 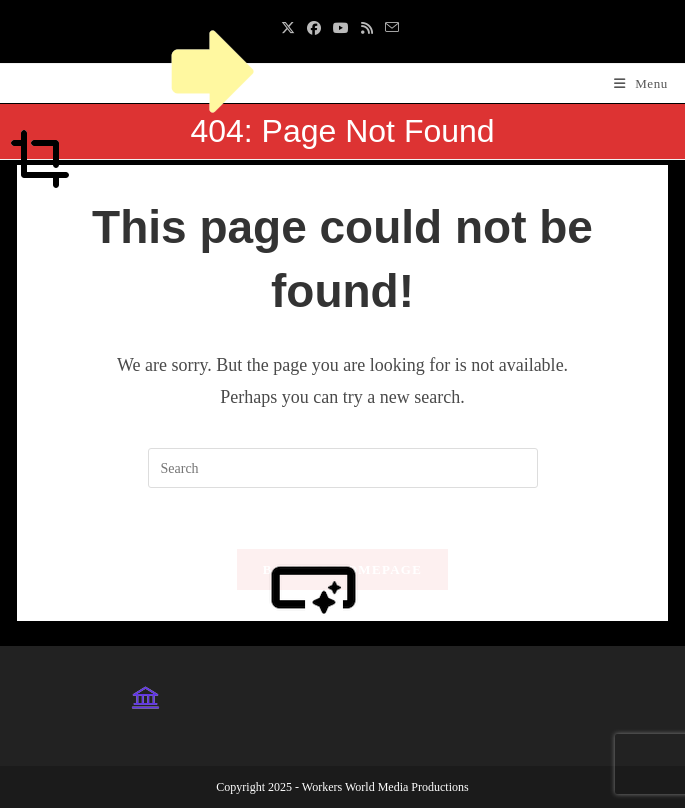 What do you see at coordinates (40, 159) in the screenshot?
I see `crop an image or photo` at bounding box center [40, 159].